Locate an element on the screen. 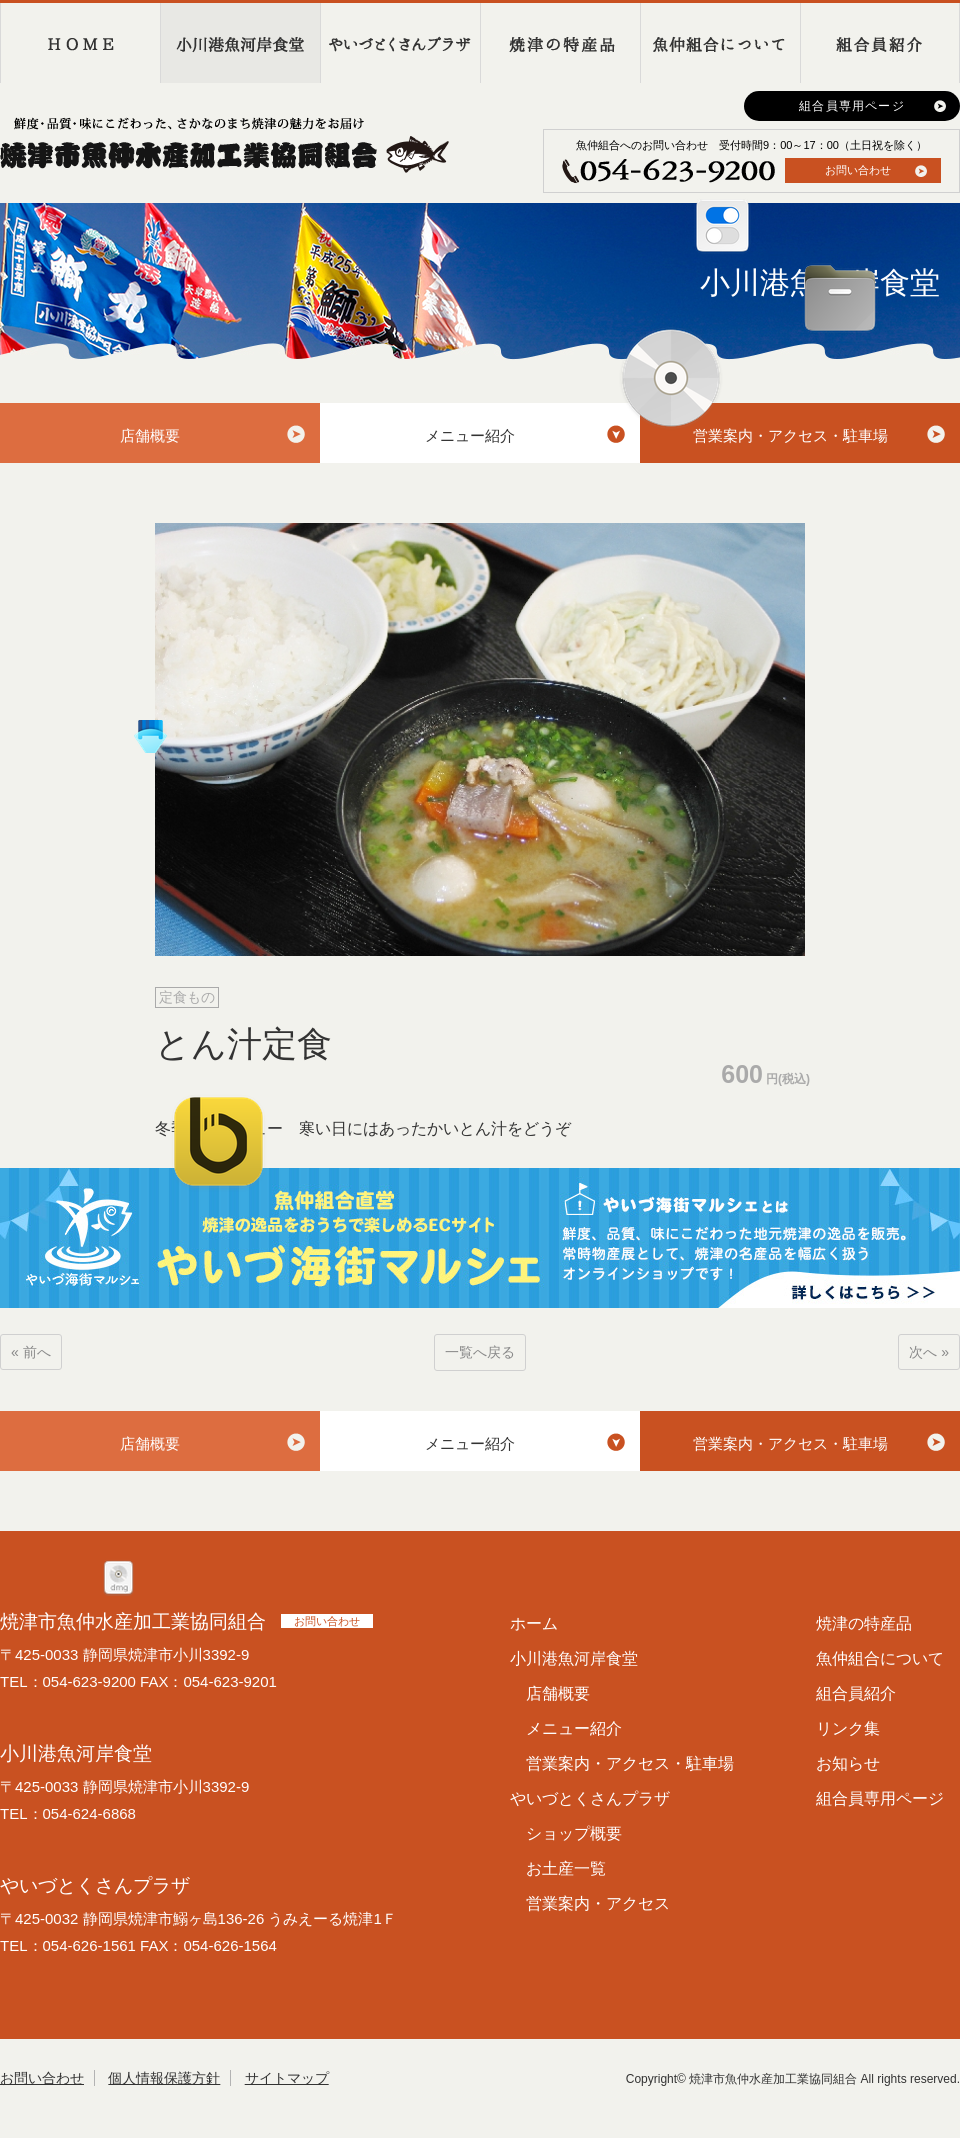 The width and height of the screenshot is (960, 2138). audio CD or optical media device is located at coordinates (671, 378).